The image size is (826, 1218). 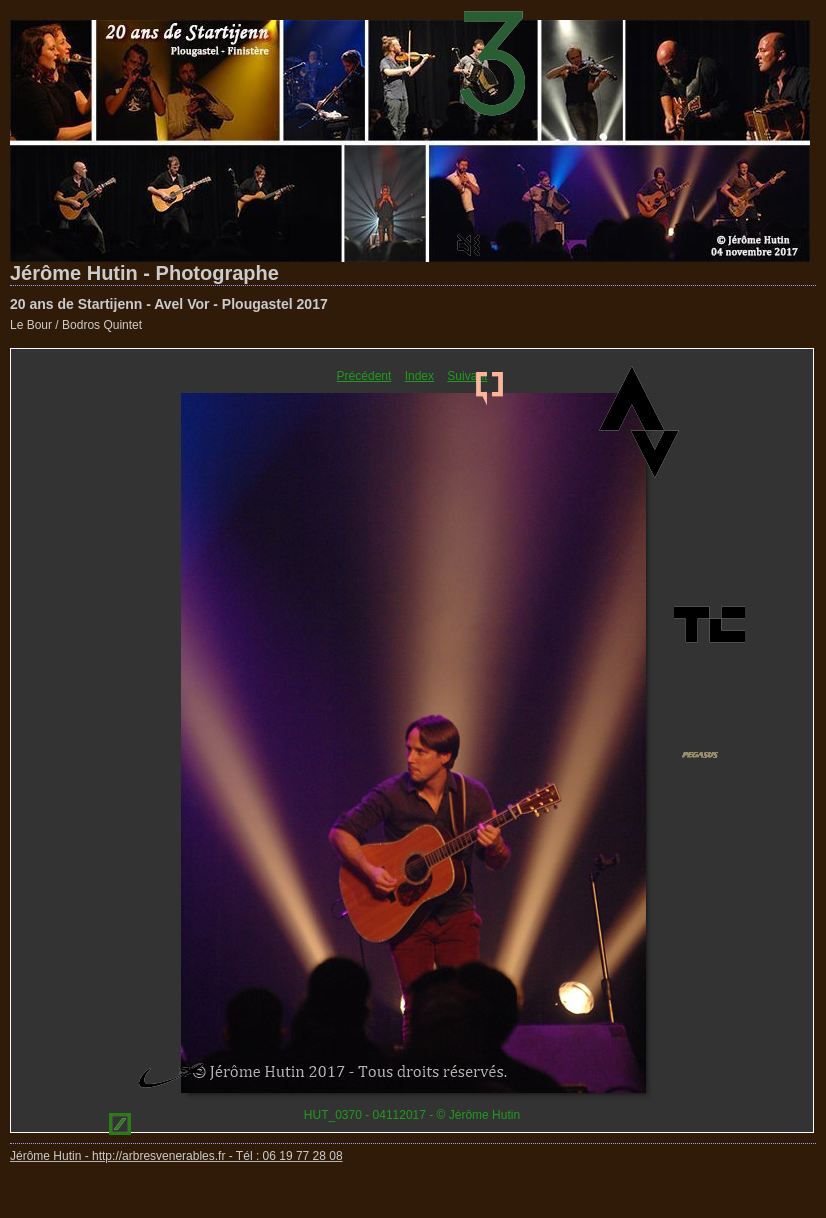 What do you see at coordinates (709, 624) in the screenshot?
I see `visit techcrunch website` at bounding box center [709, 624].